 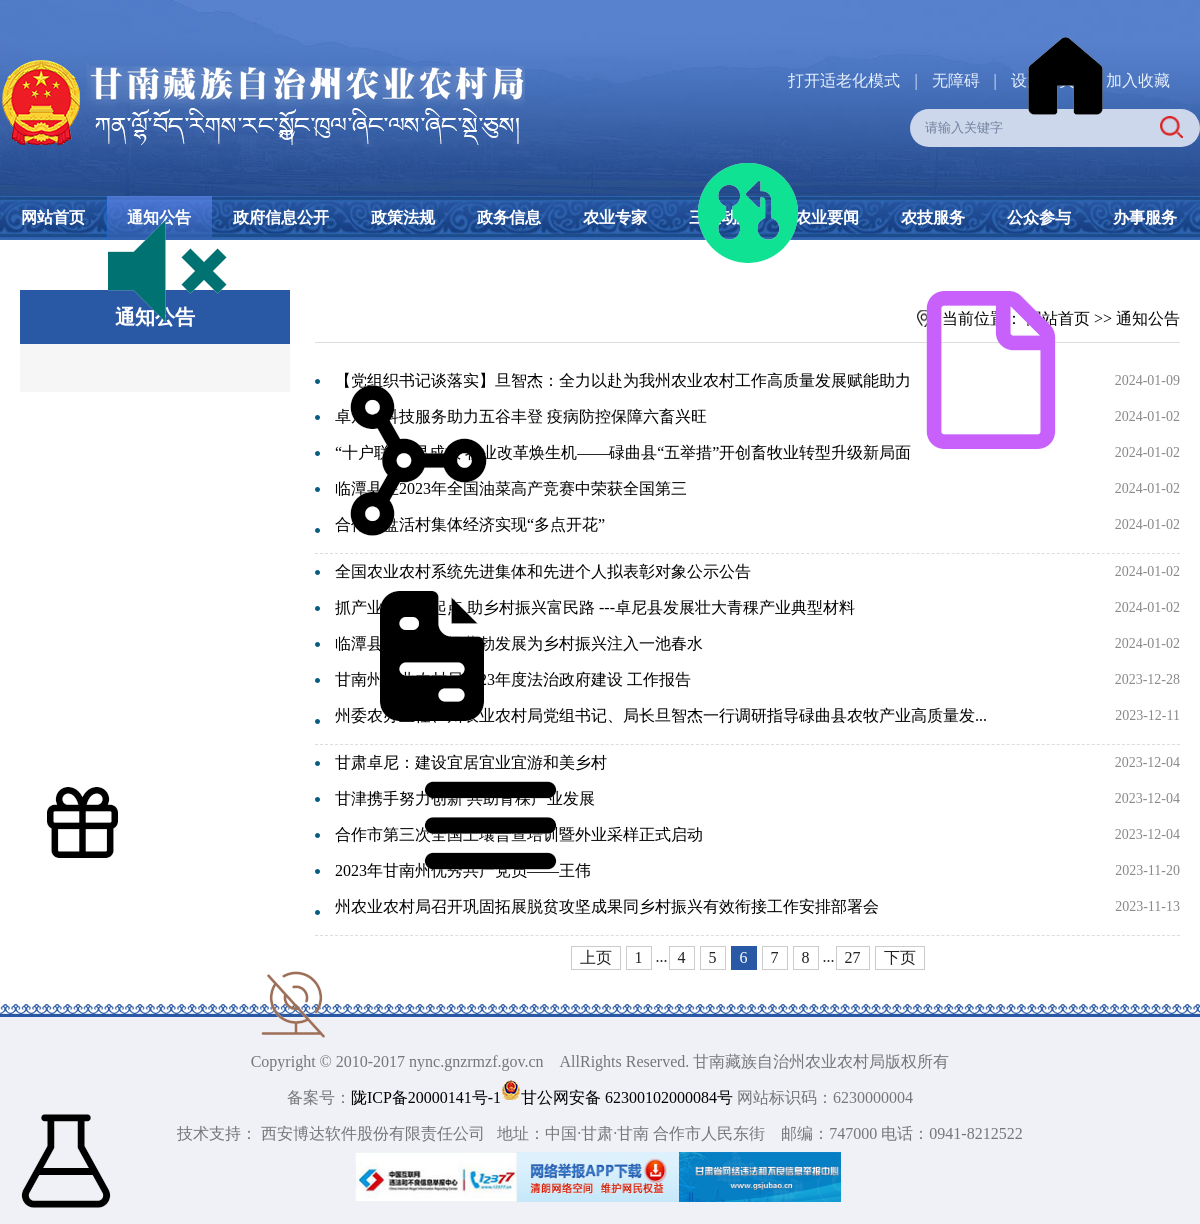 I want to click on view or redeem a gift, so click(x=82, y=822).